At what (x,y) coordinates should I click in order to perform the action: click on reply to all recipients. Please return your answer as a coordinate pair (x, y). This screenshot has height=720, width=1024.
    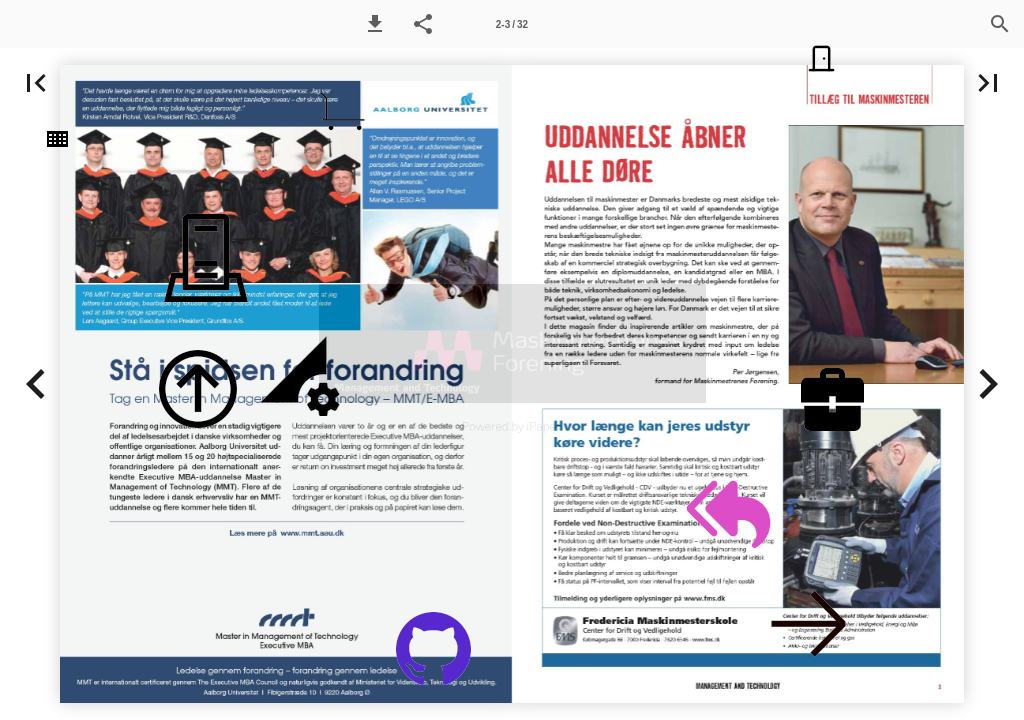
    Looking at the image, I should click on (728, 515).